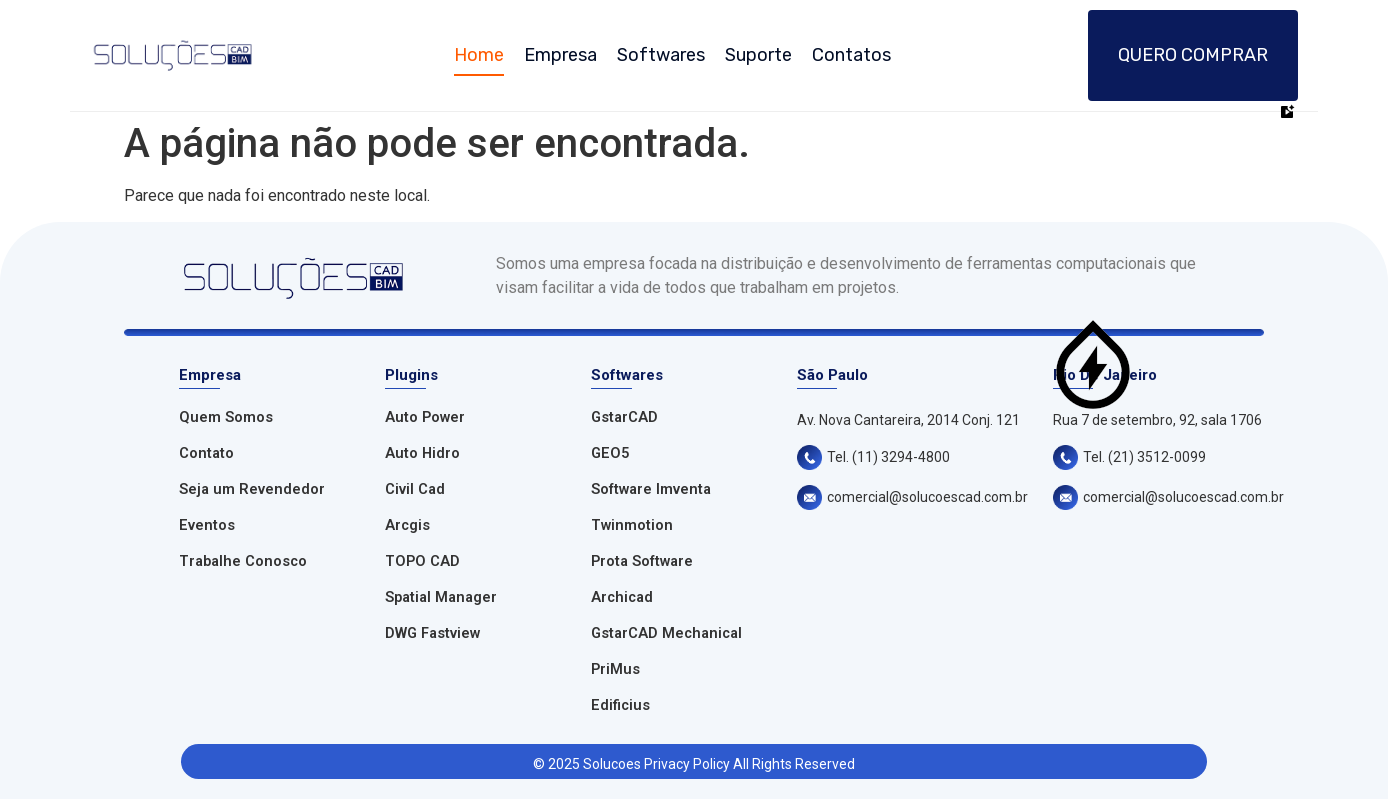 The height and width of the screenshot is (799, 1388). Describe the element at coordinates (1093, 368) in the screenshot. I see `indicates hydroelectric or water-powered energy` at that location.